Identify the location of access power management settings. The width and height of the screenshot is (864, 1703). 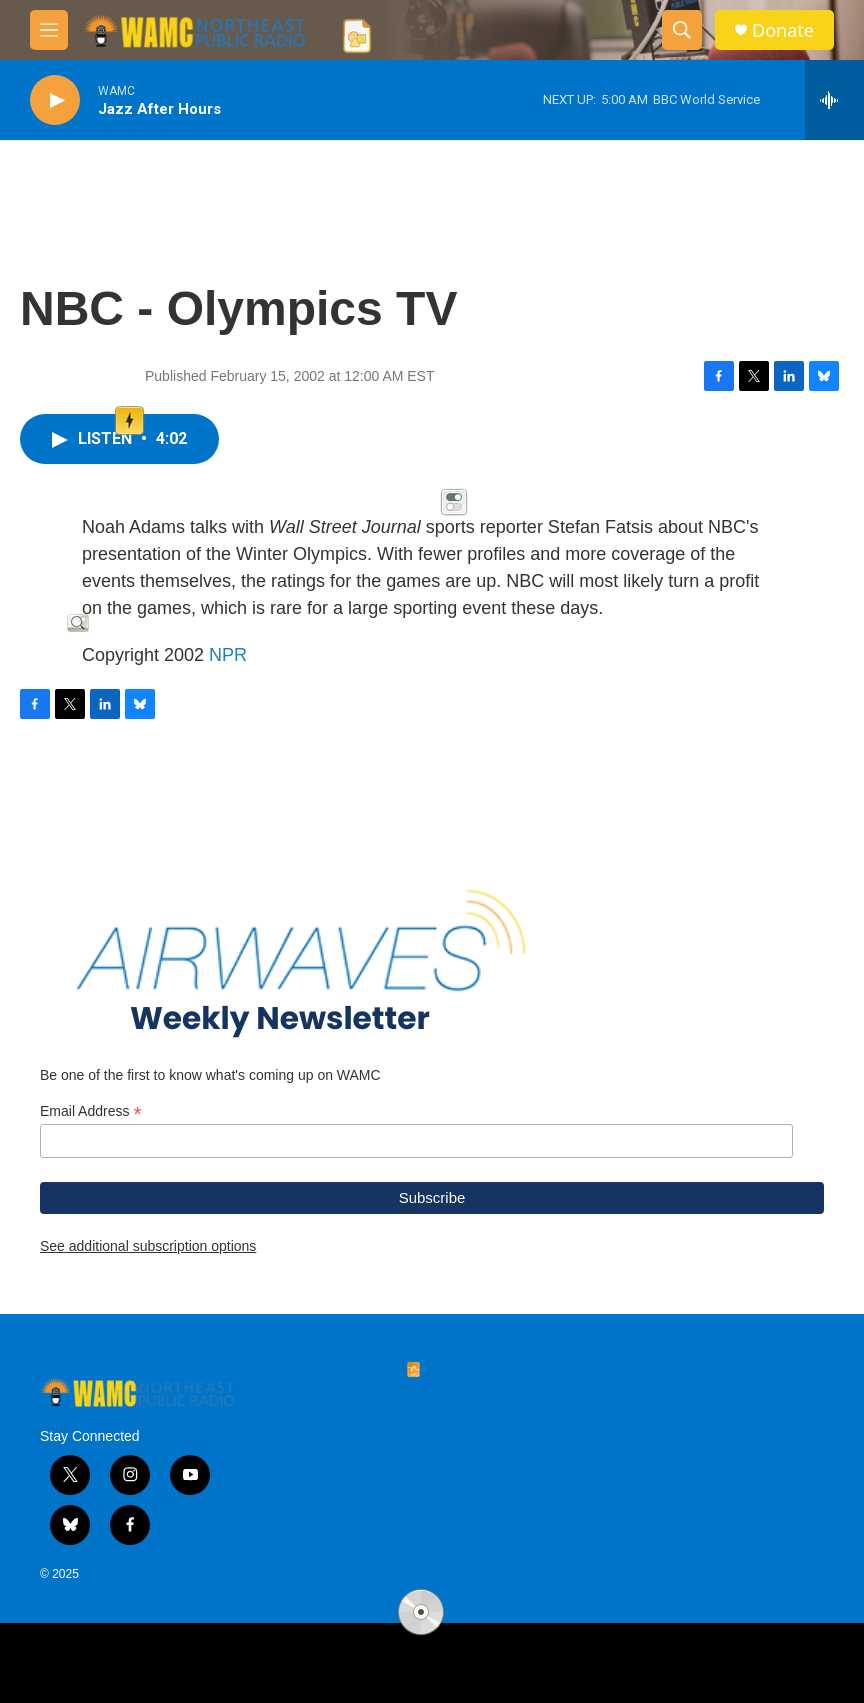
(129, 420).